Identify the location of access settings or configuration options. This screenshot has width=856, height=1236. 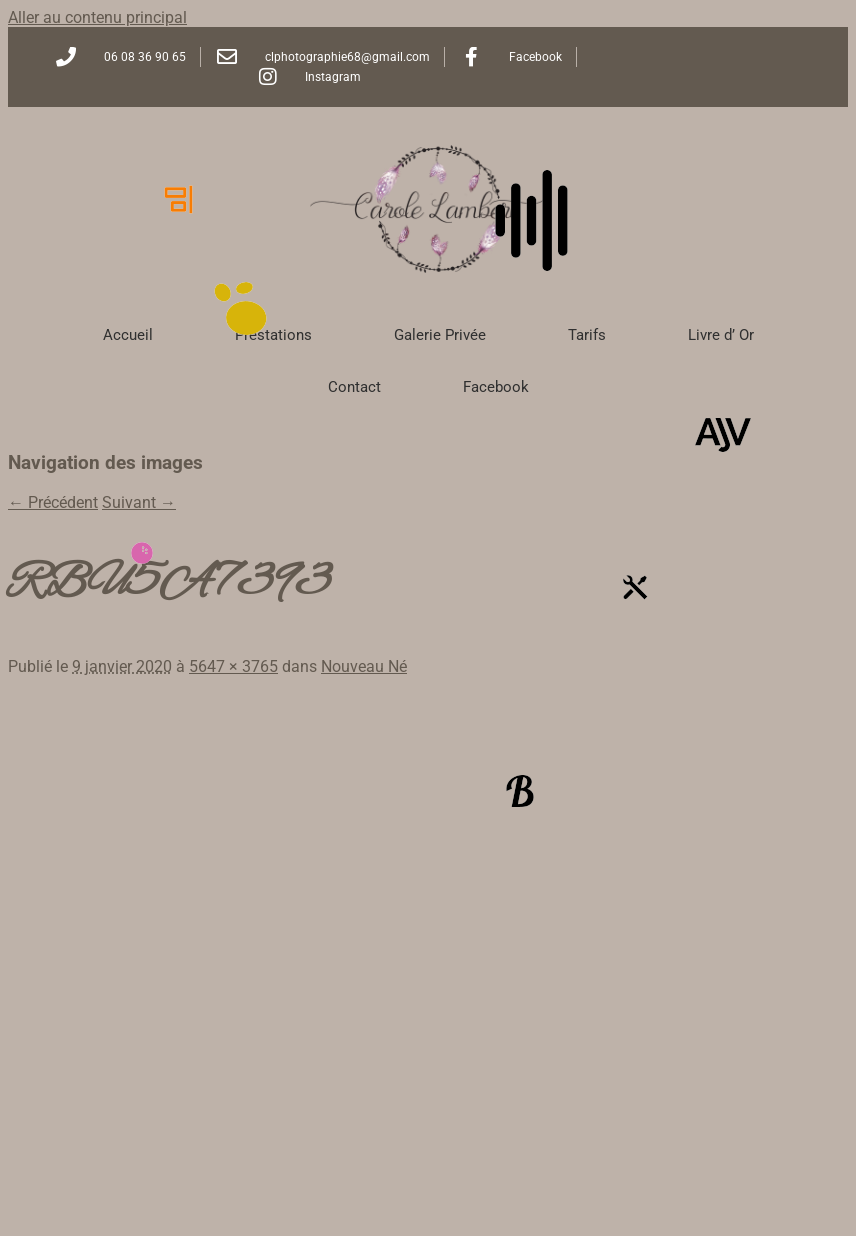
(635, 587).